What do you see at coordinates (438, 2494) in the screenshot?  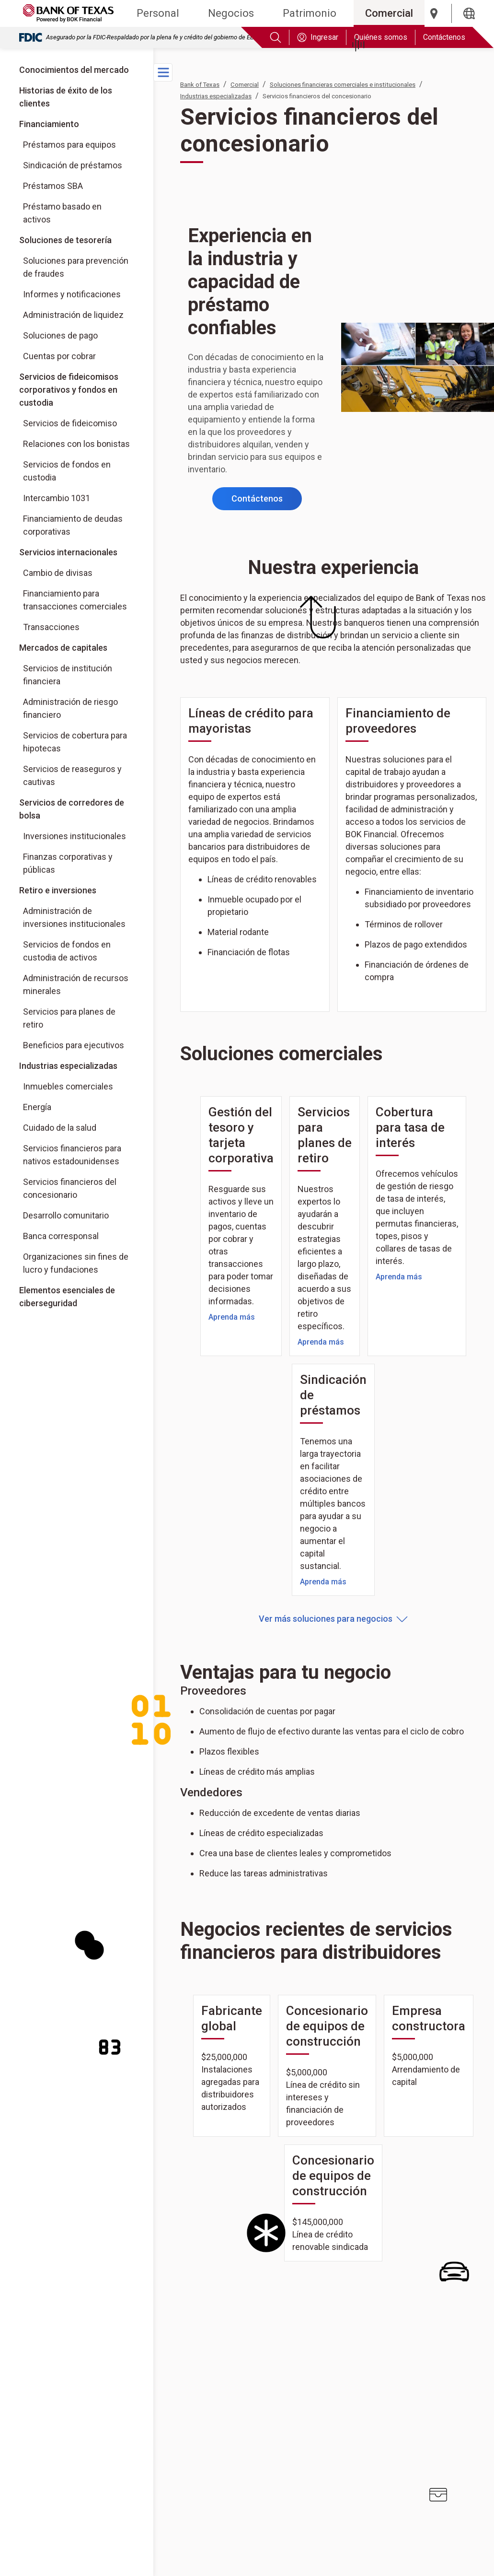 I see `access your wallet or saved payment methods` at bounding box center [438, 2494].